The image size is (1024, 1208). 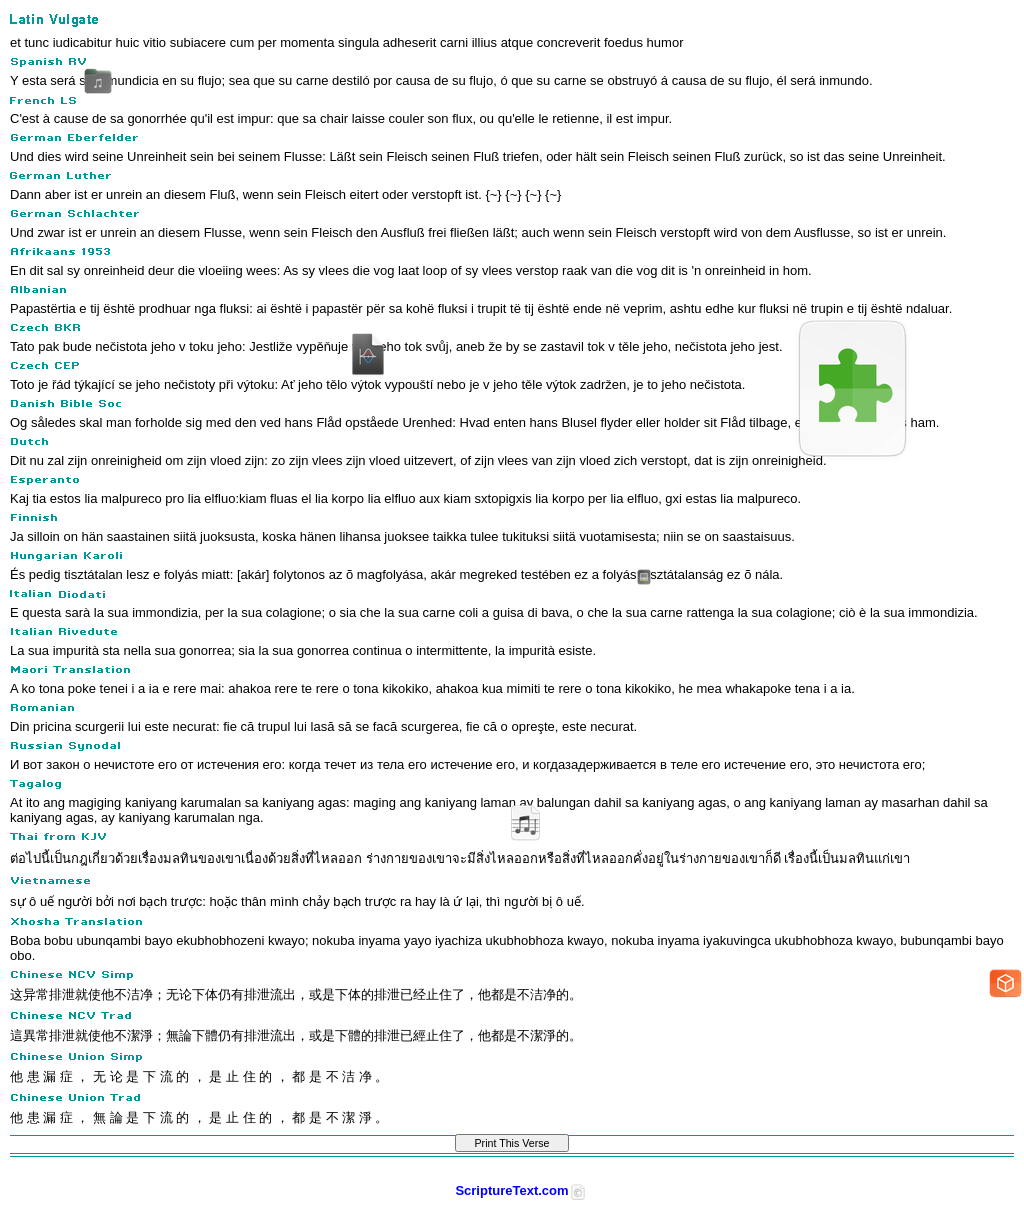 I want to click on indicates a file with copyright protection, so click(x=578, y=1192).